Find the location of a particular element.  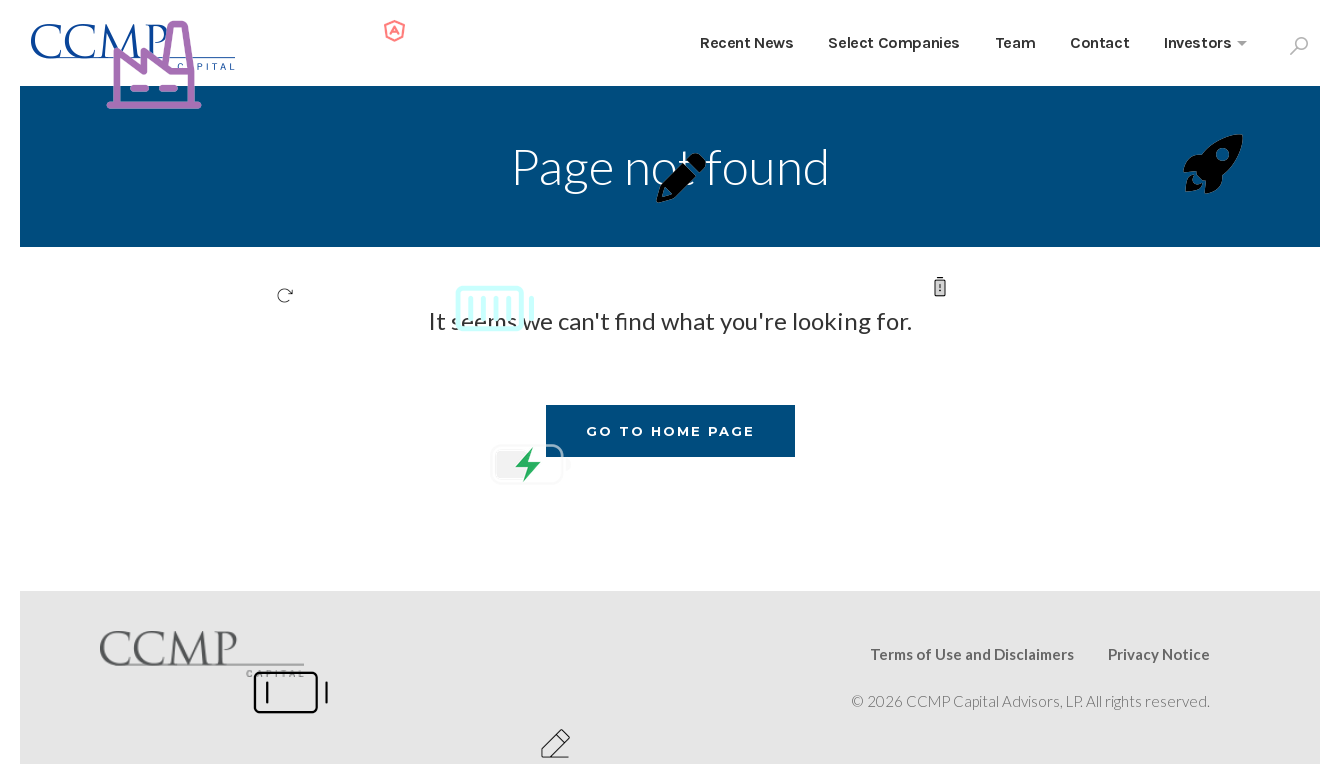

battery at 50% and currently charging is located at coordinates (530, 464).